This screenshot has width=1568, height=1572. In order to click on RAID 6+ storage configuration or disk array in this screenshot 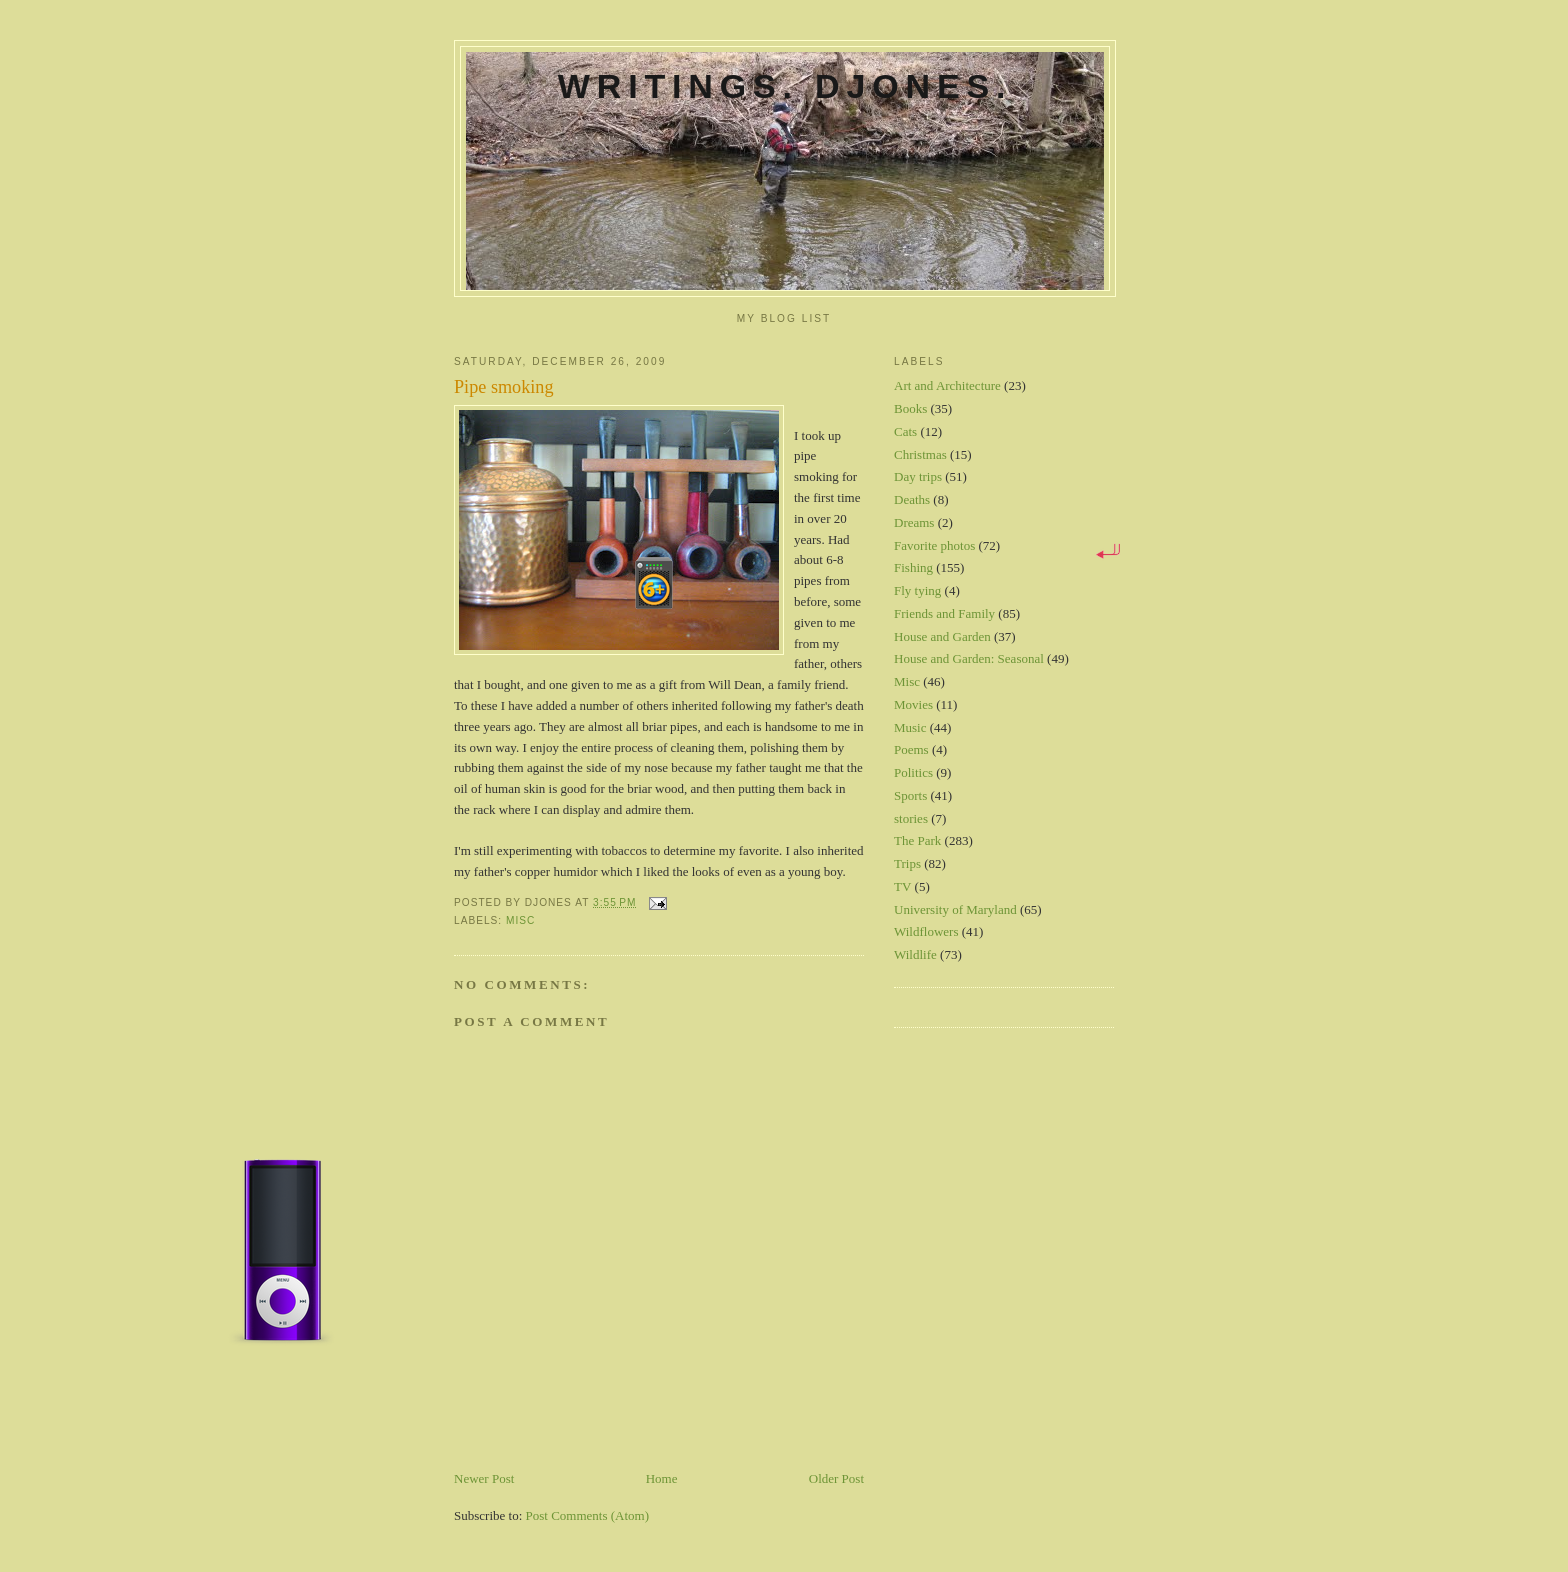, I will do `click(654, 583)`.